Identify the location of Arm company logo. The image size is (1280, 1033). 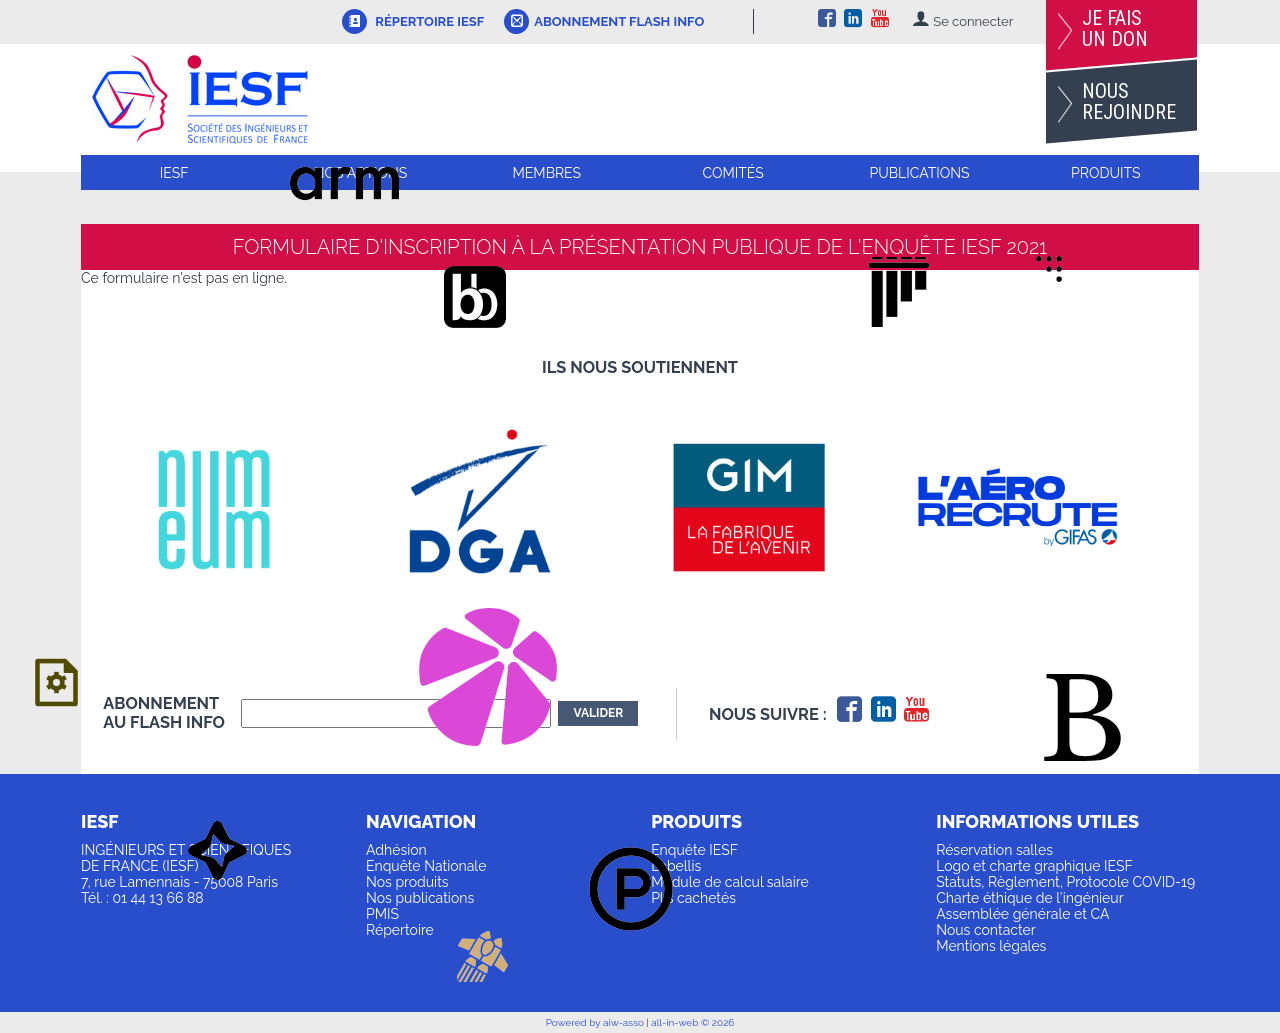
(344, 183).